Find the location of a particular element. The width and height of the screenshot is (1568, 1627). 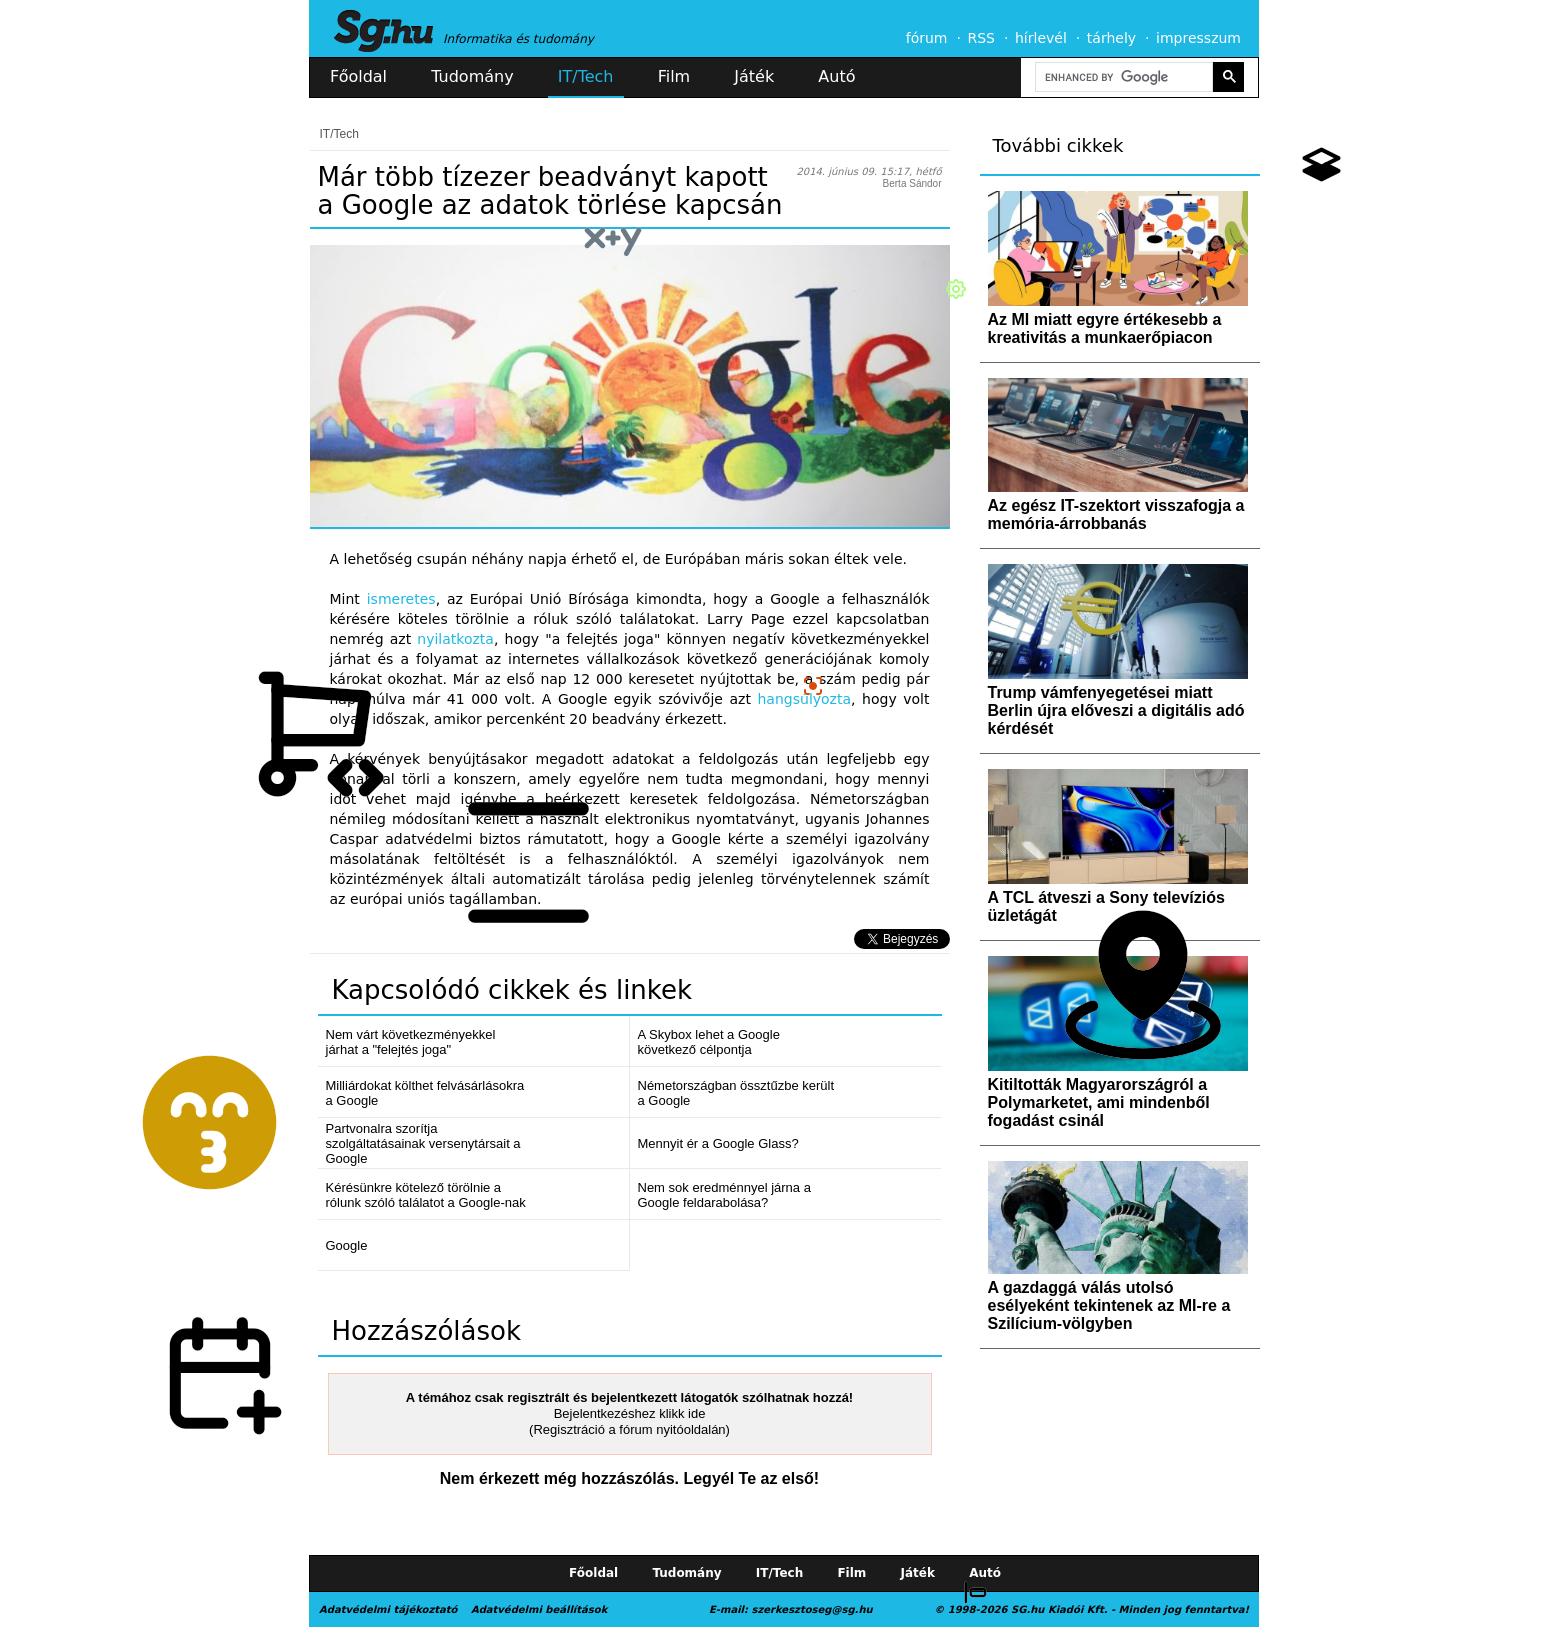

access cart API or developer settings is located at coordinates (315, 734).